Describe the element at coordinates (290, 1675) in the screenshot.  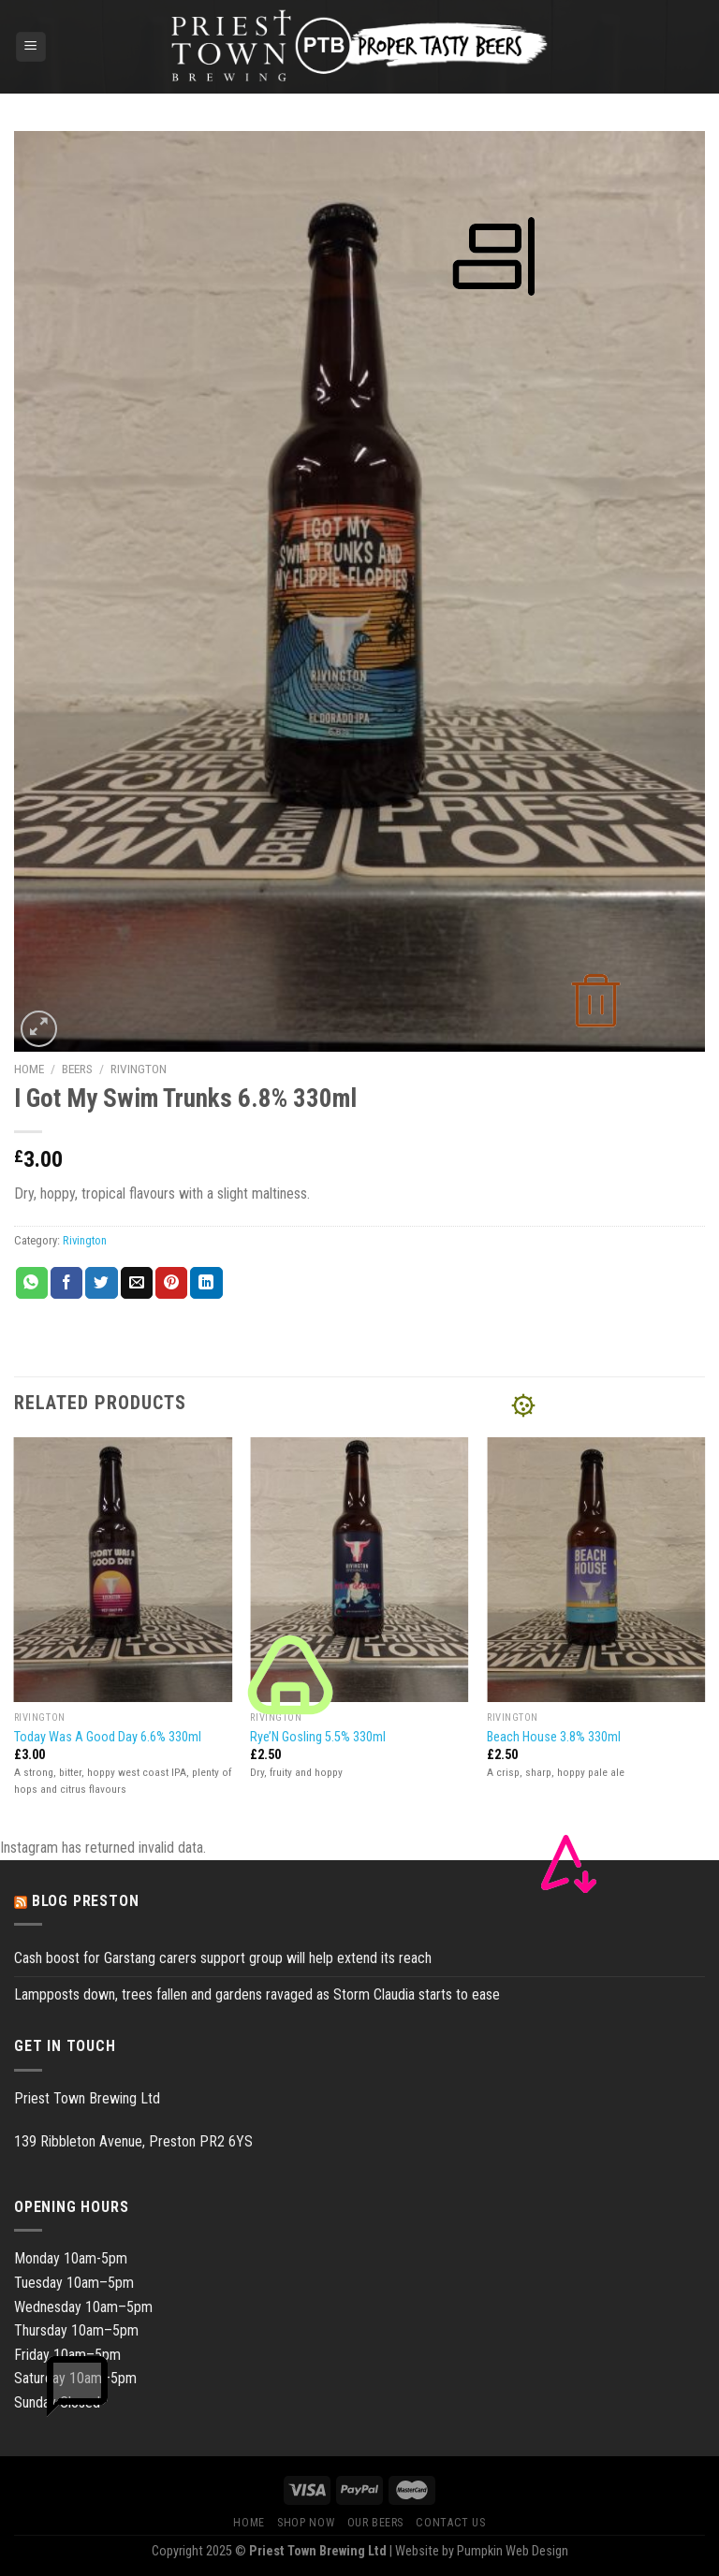
I see `access food or restaurant options` at that location.